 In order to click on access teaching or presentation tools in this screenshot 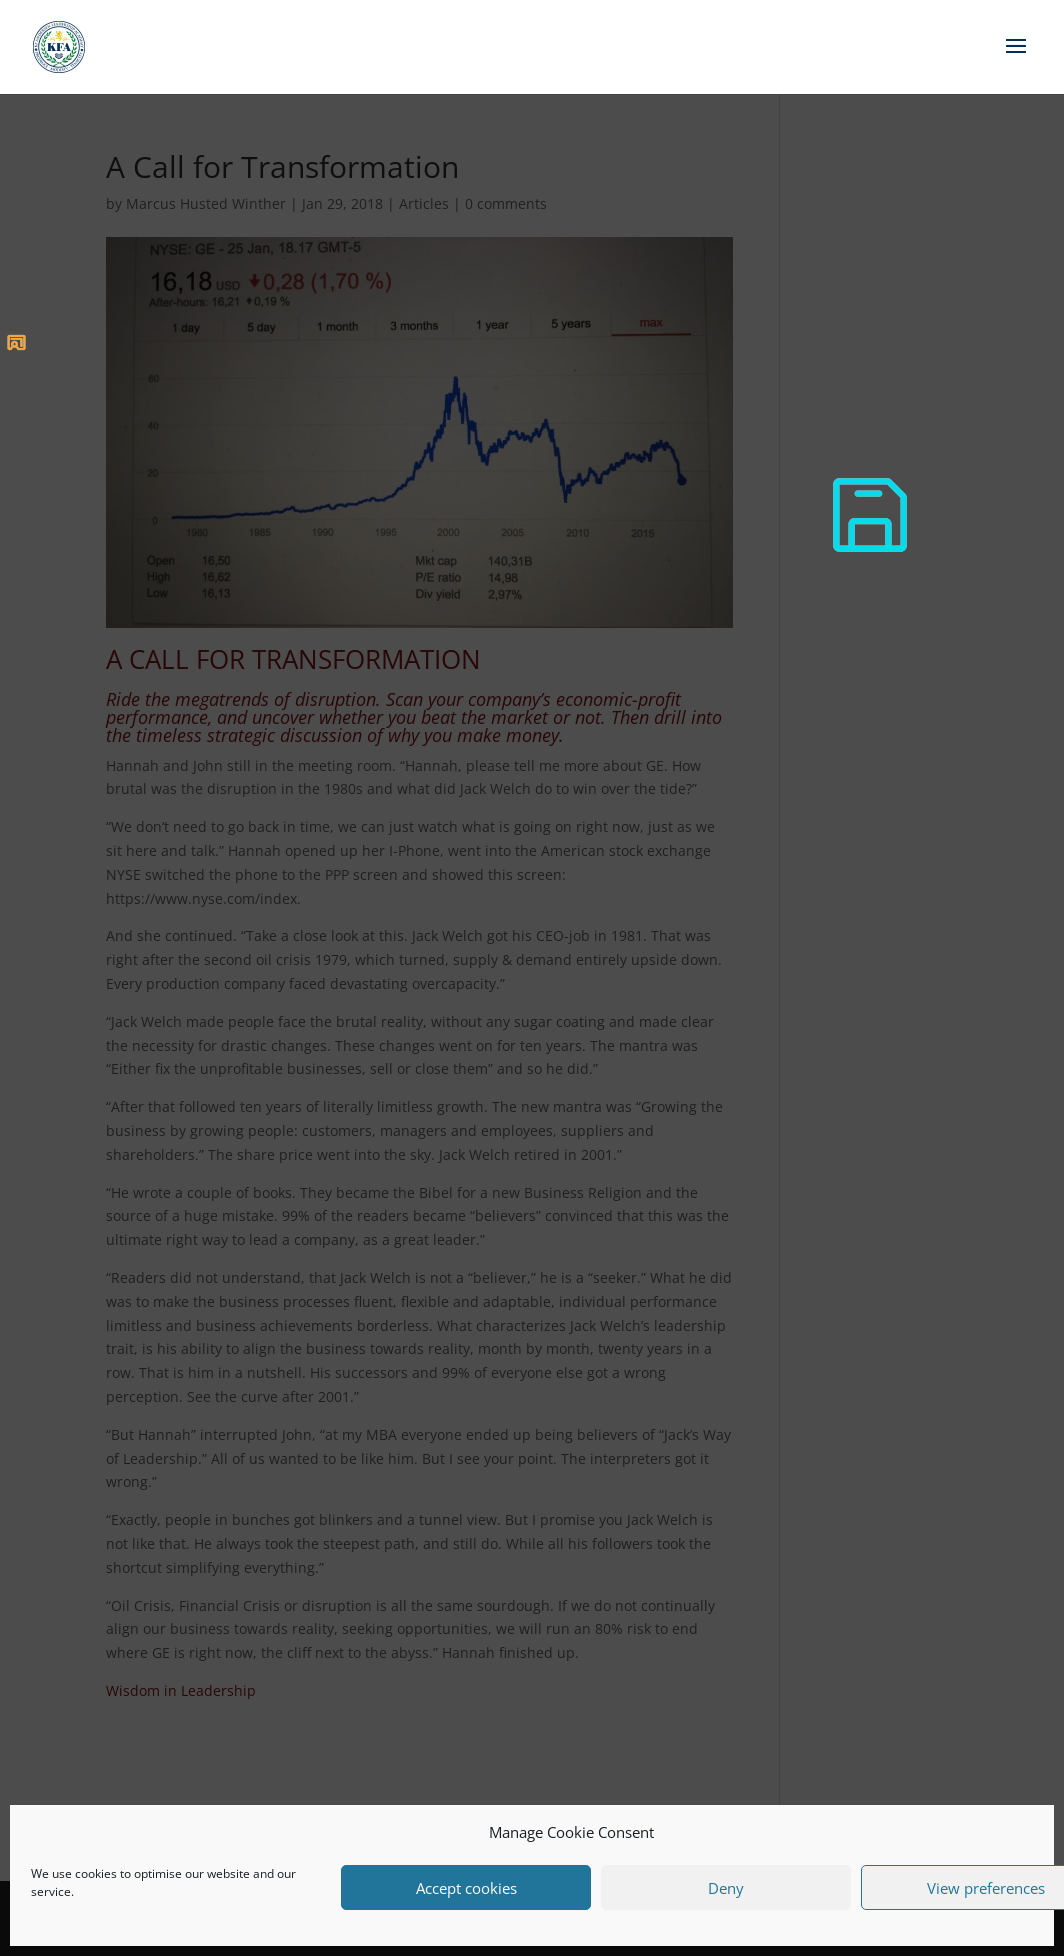, I will do `click(16, 342)`.